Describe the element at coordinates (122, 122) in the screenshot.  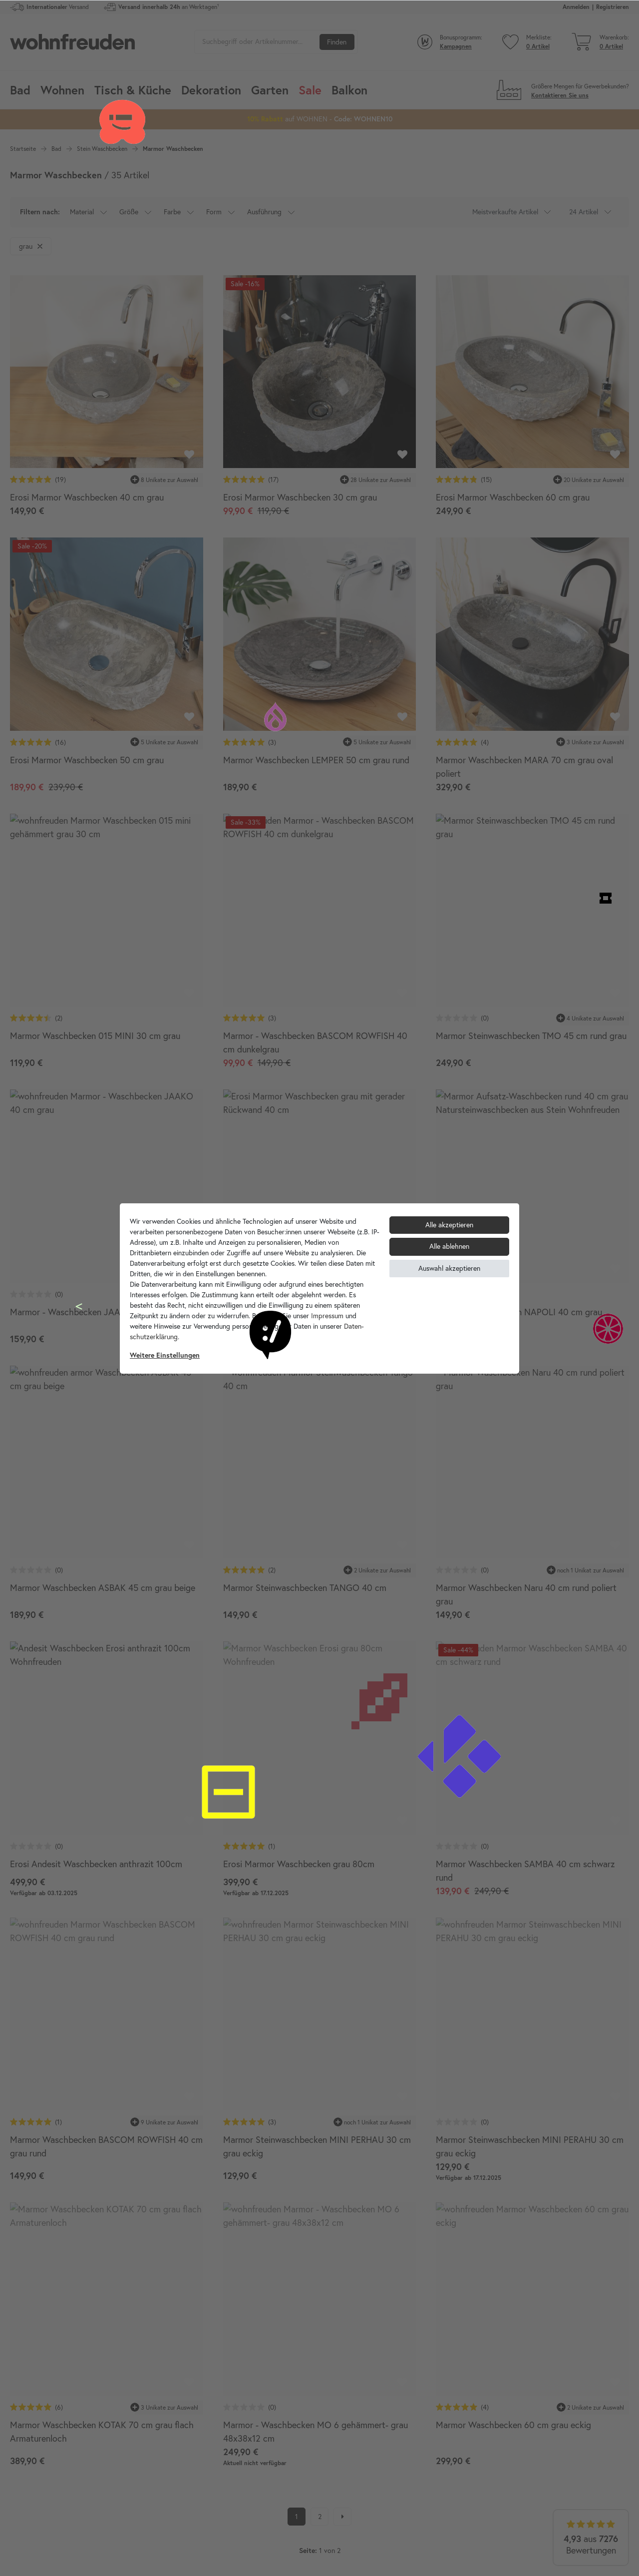
I see `visit wpbeginner wordpress tutorials` at that location.